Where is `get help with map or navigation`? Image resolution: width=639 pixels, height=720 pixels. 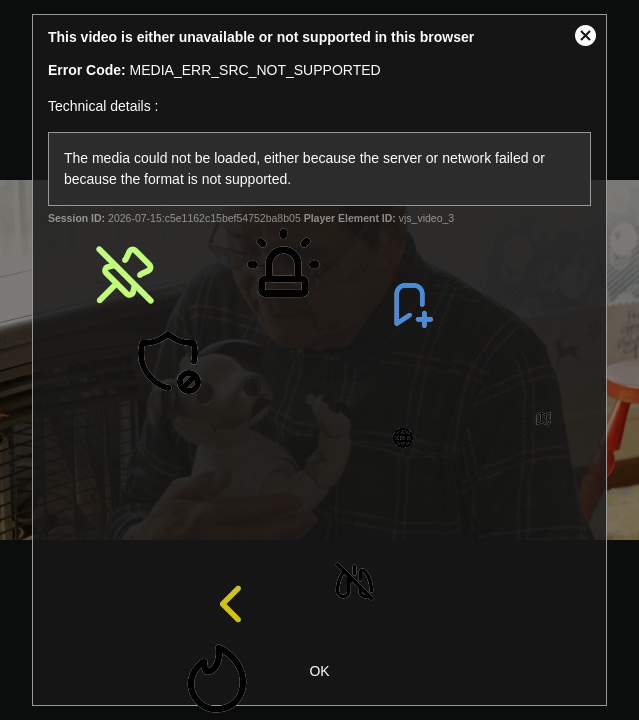 get help with map or navigation is located at coordinates (543, 418).